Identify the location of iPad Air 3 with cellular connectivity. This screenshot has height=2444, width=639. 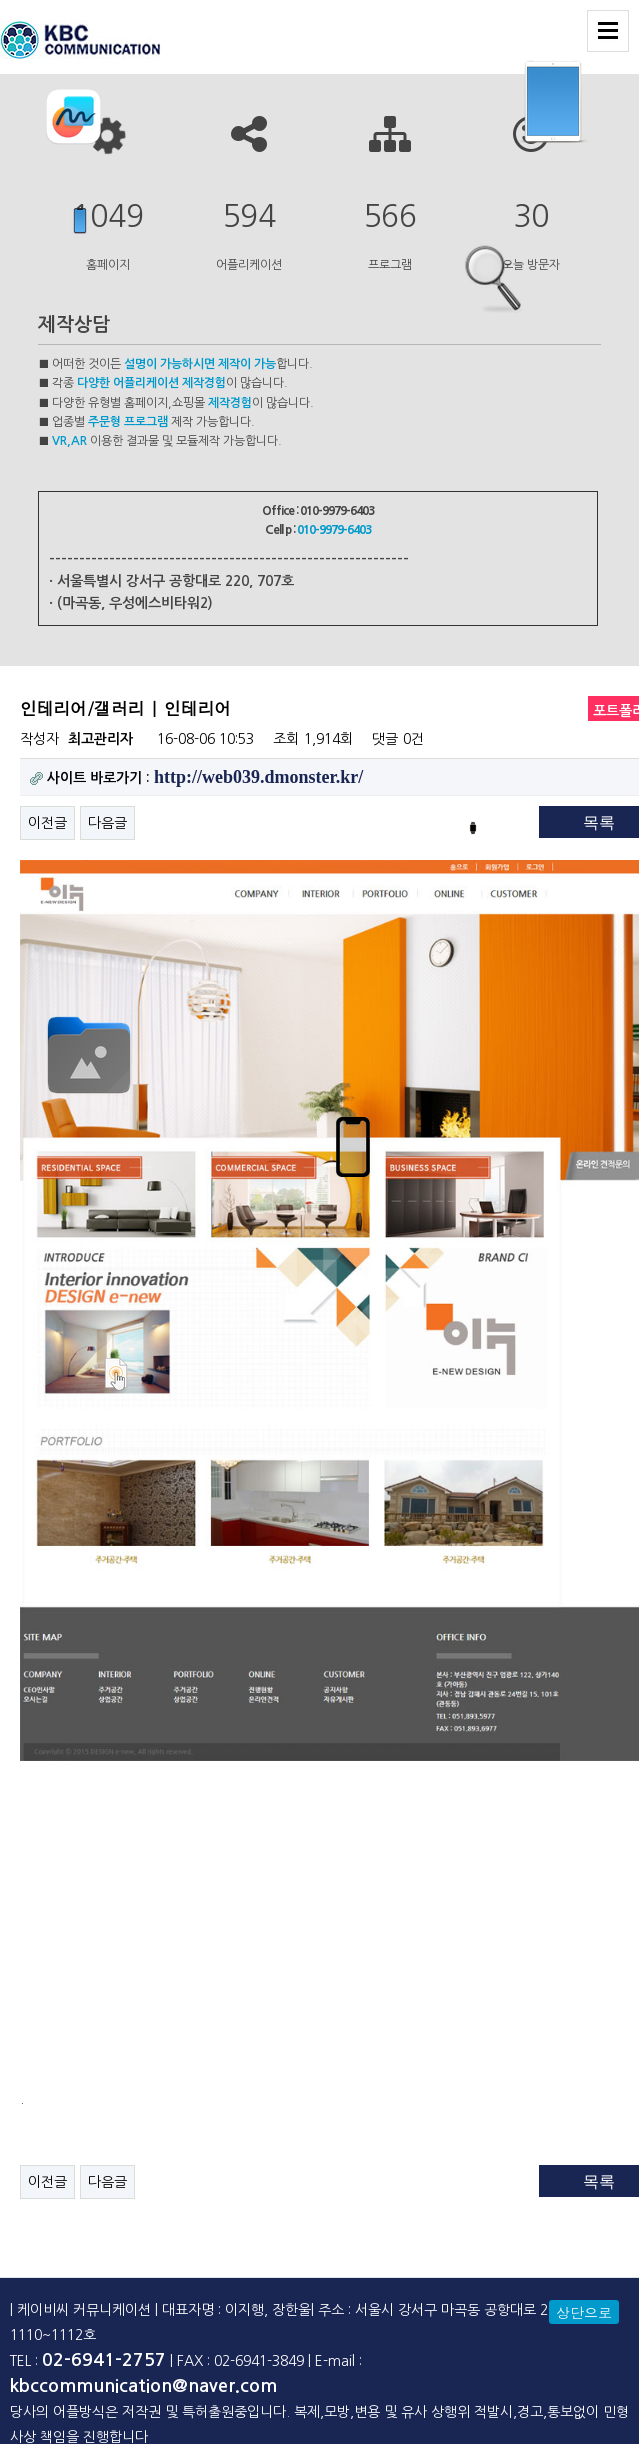
(553, 102).